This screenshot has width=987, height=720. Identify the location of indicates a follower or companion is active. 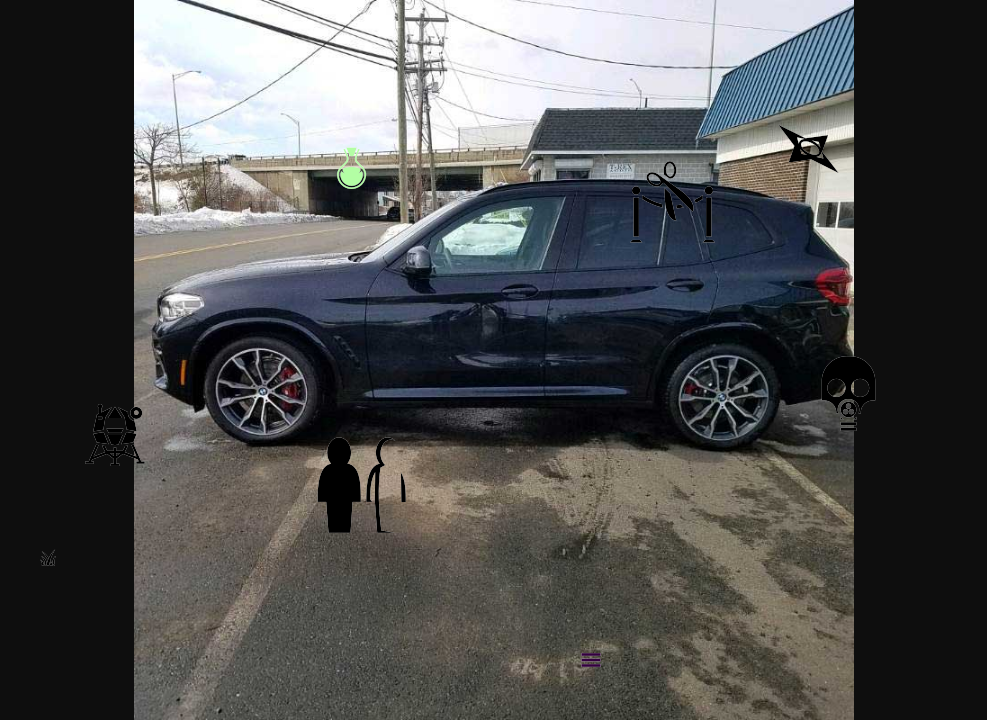
(364, 485).